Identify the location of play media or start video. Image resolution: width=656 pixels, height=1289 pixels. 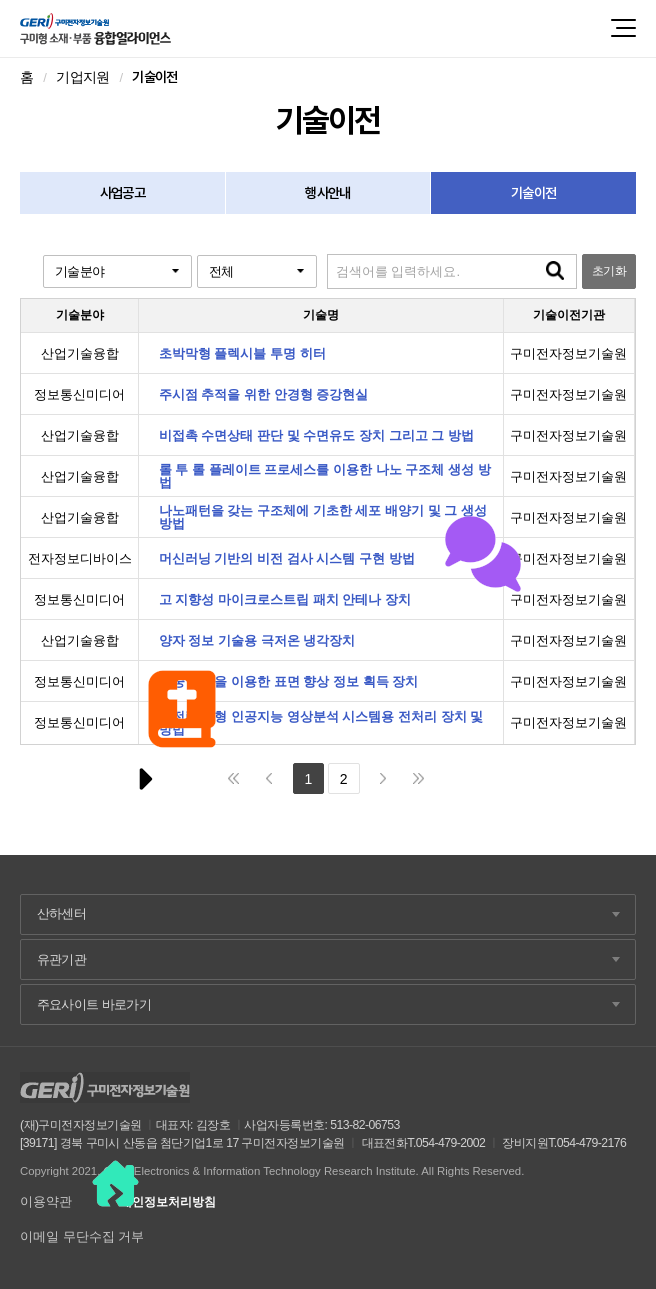
(145, 779).